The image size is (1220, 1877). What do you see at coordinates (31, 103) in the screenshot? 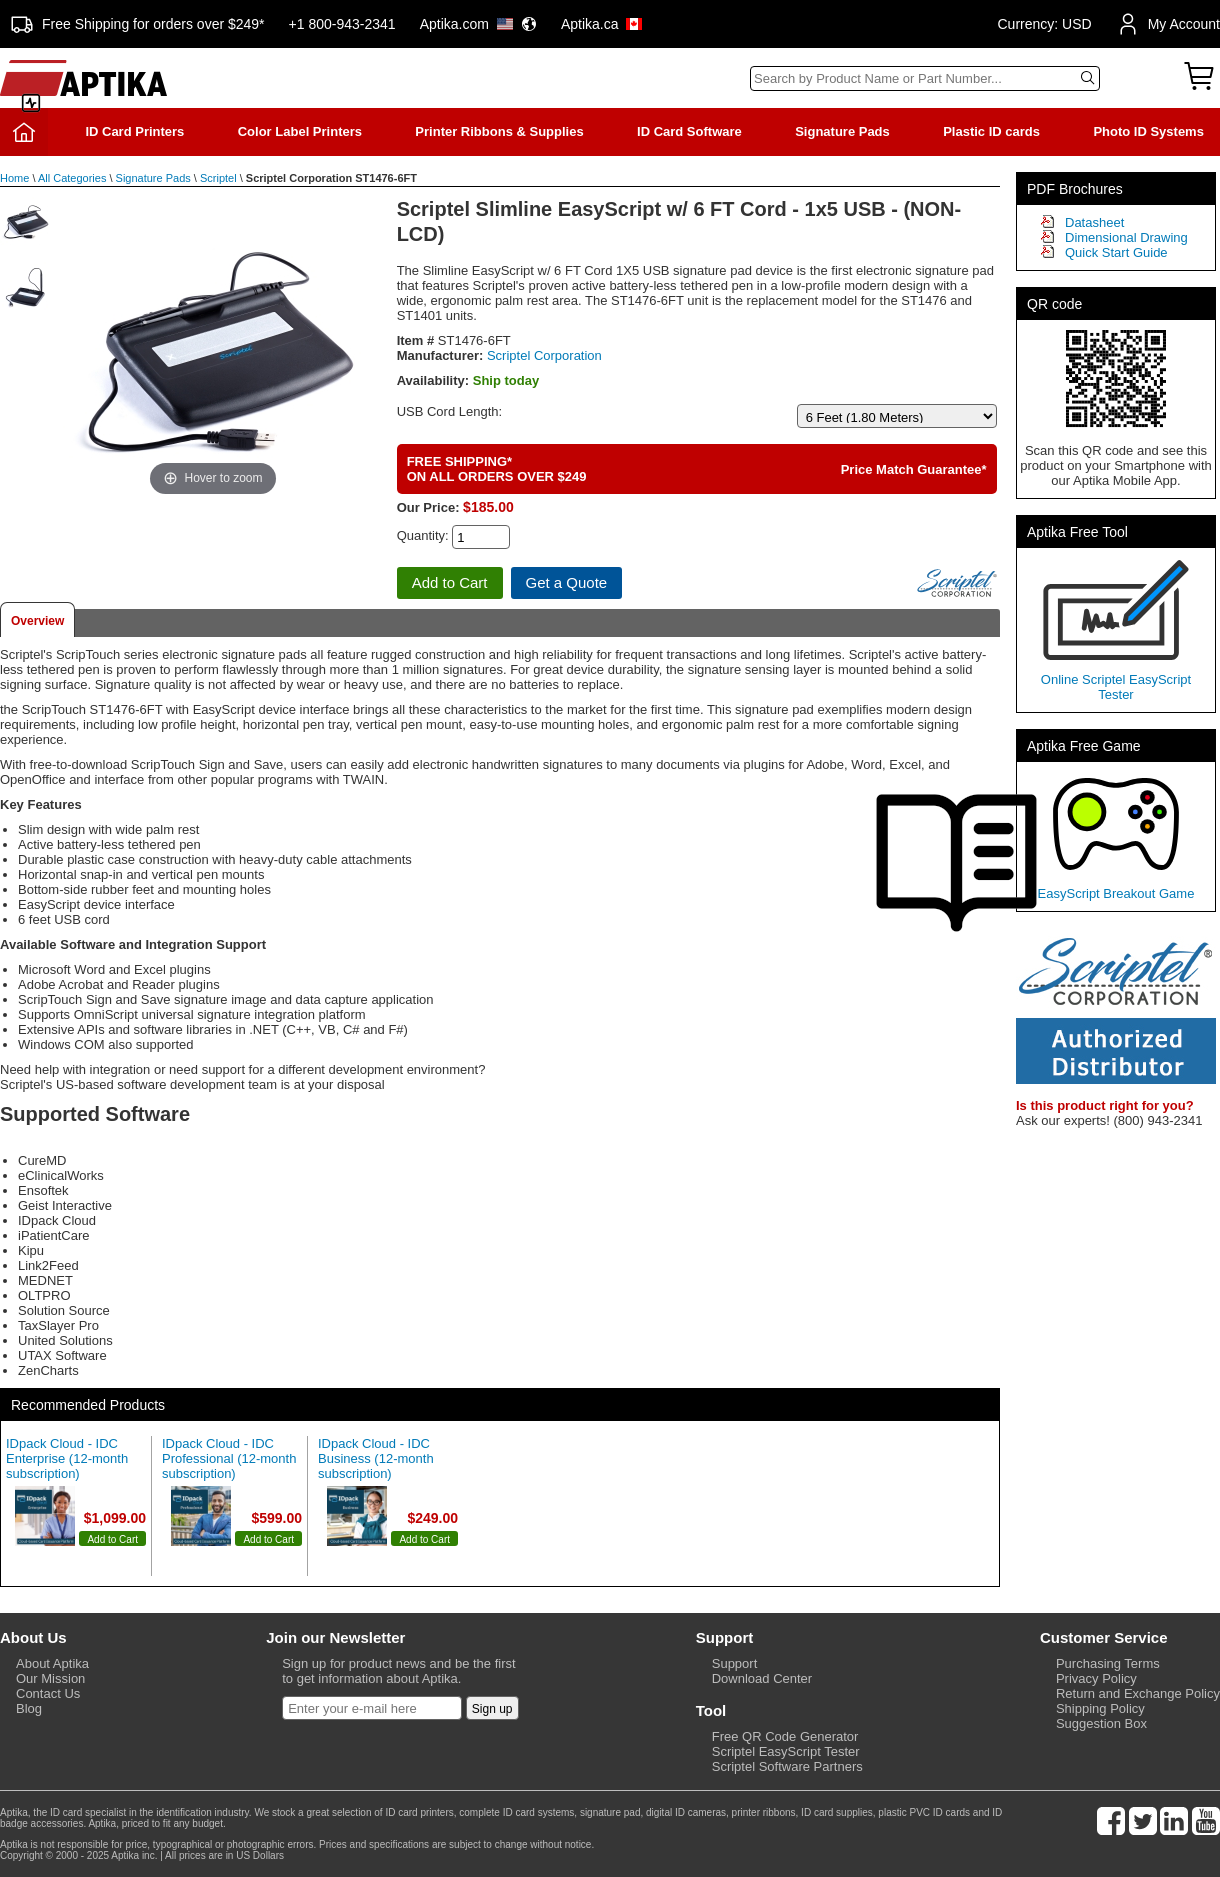
I see `view activity or system status` at bounding box center [31, 103].